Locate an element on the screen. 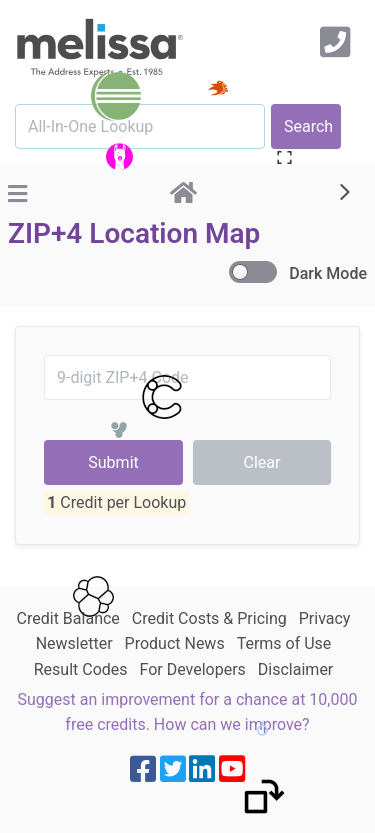 The width and height of the screenshot is (375, 833). select genderless or non-binary gender option is located at coordinates (262, 728).